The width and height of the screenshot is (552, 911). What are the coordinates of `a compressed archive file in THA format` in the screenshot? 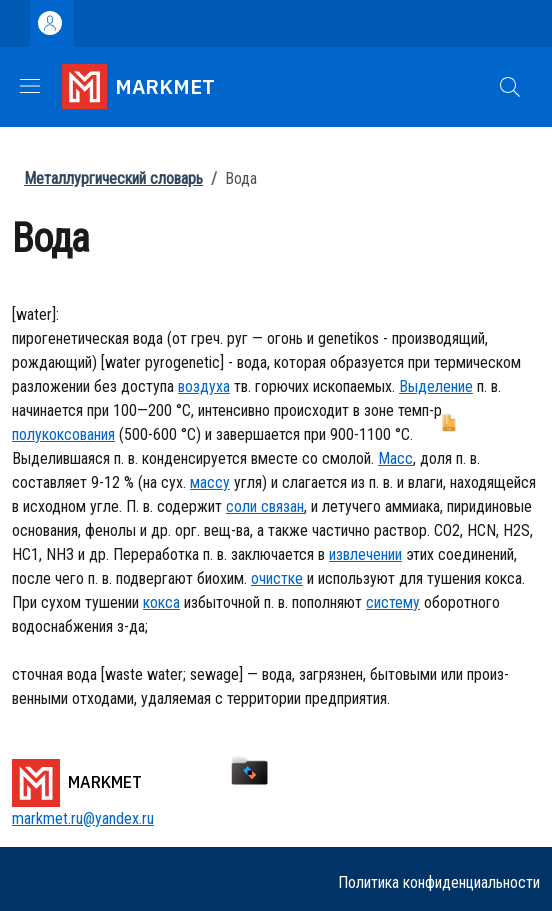 It's located at (449, 423).